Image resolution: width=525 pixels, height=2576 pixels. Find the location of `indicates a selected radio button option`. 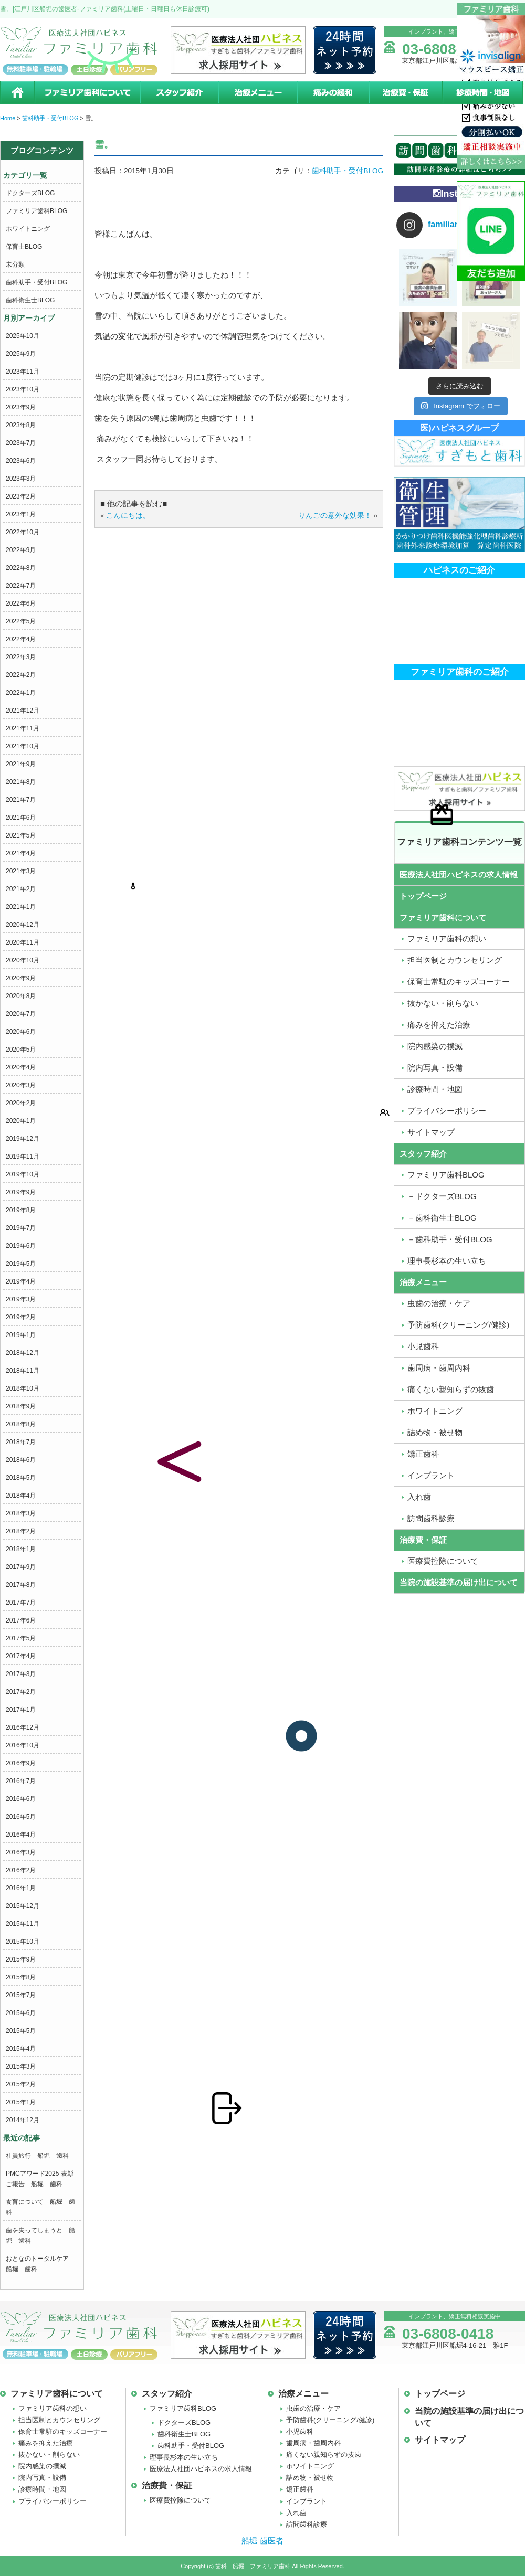

indicates a selected radio button option is located at coordinates (301, 1736).